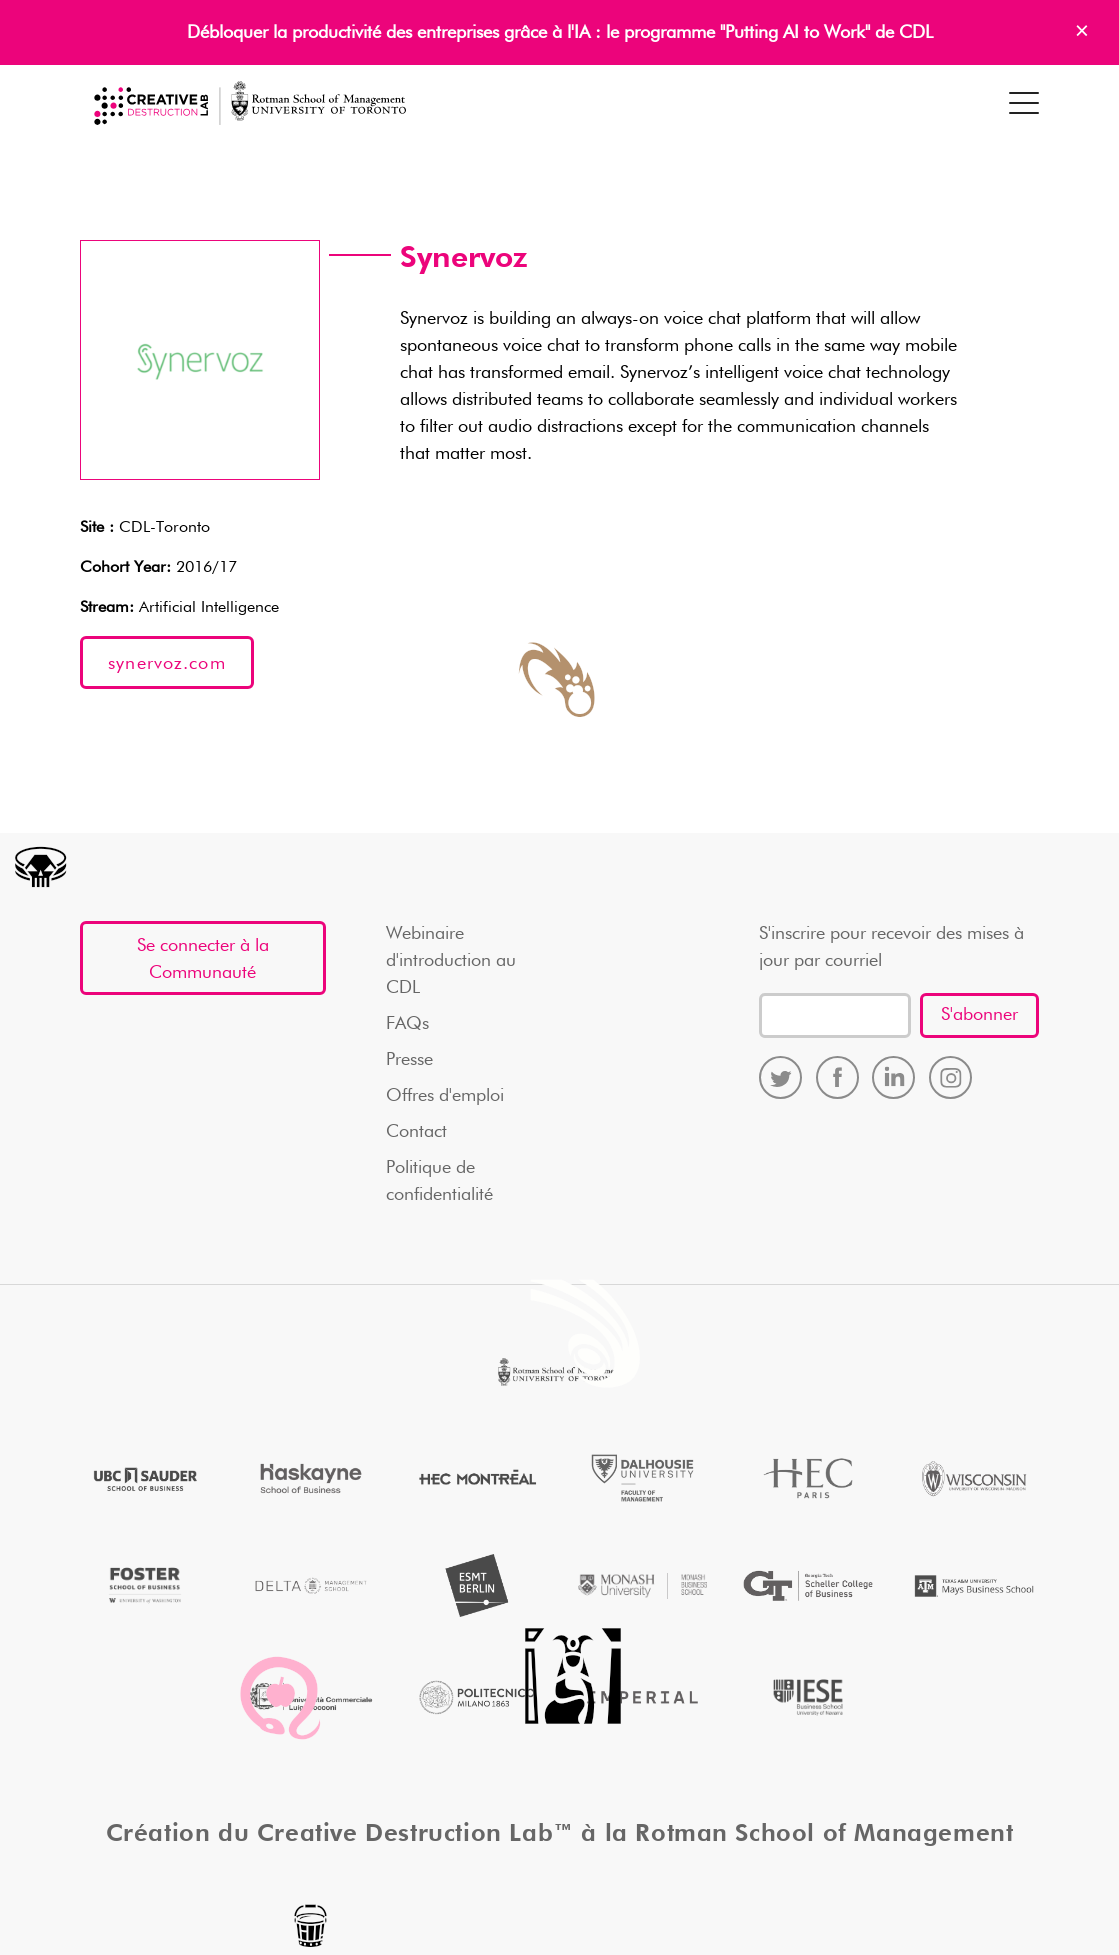 This screenshot has width=1119, height=1955. What do you see at coordinates (573, 1676) in the screenshot?
I see `the high priestess tarot card` at bounding box center [573, 1676].